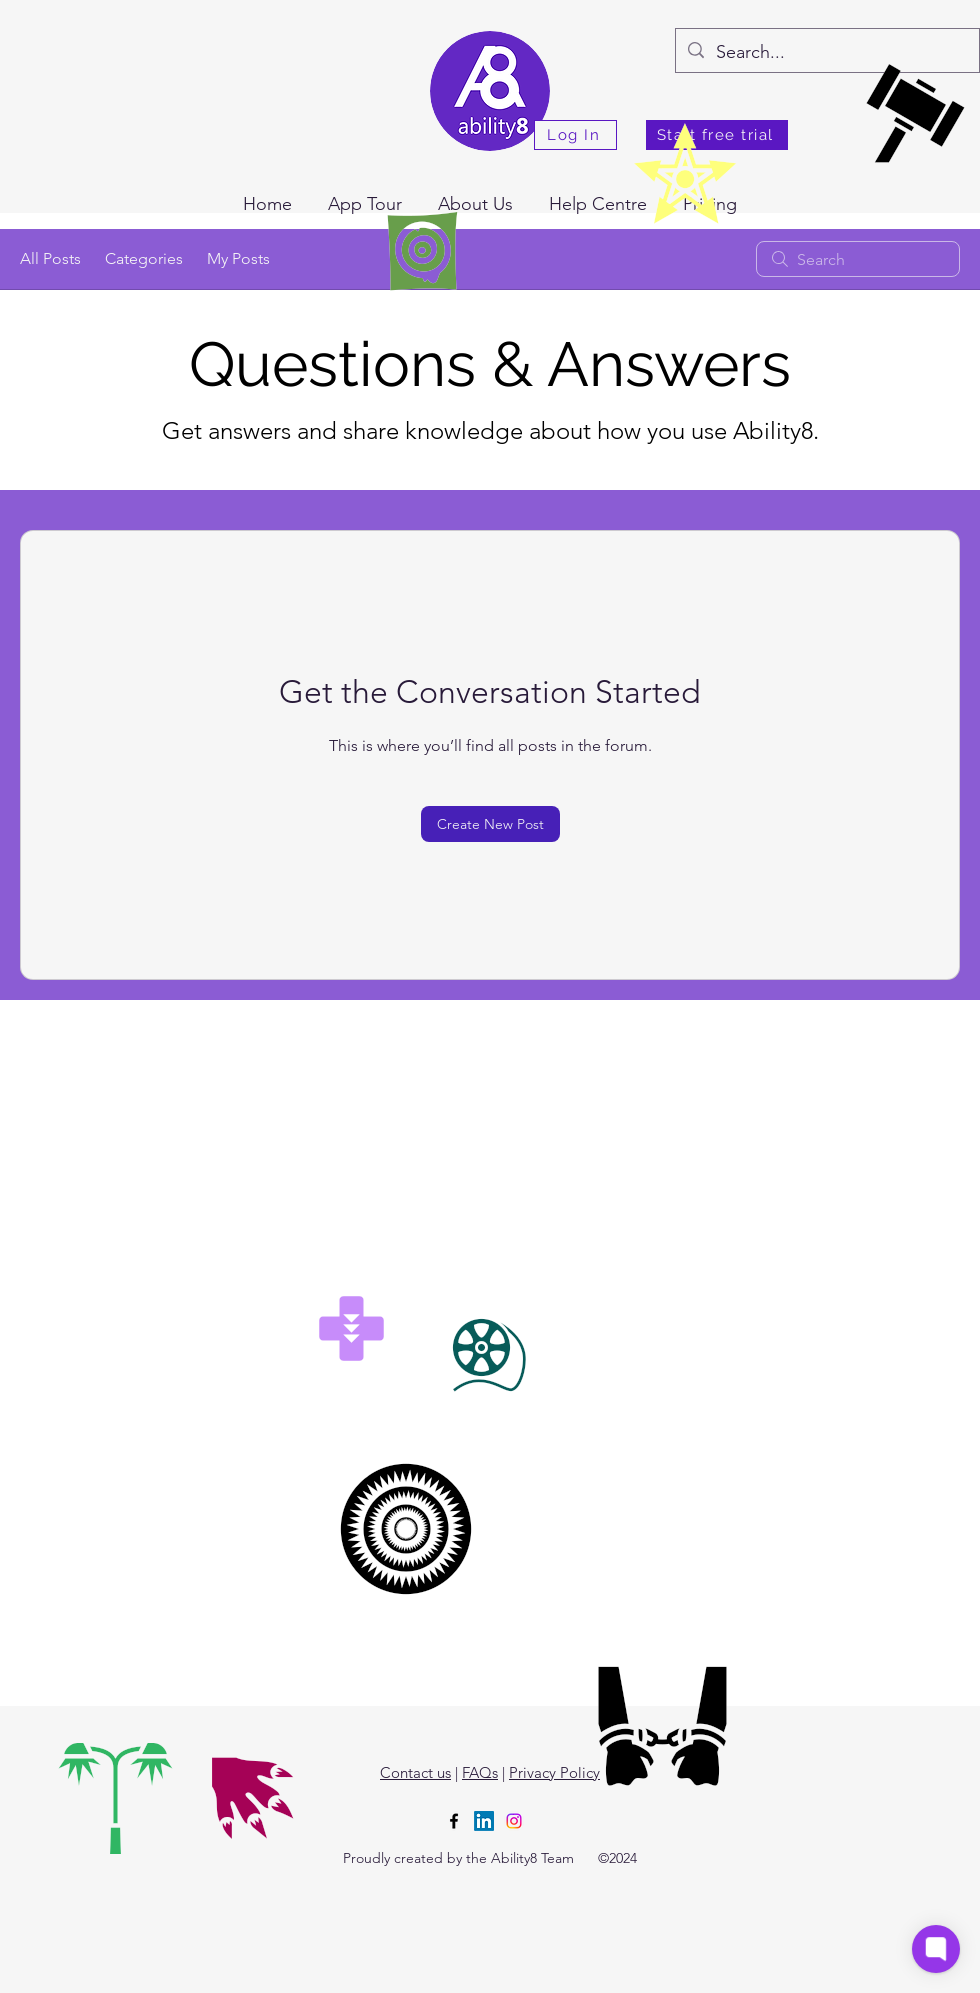 This screenshot has height=1993, width=980. Describe the element at coordinates (253, 1798) in the screenshot. I see `access pet or animal-related features` at that location.